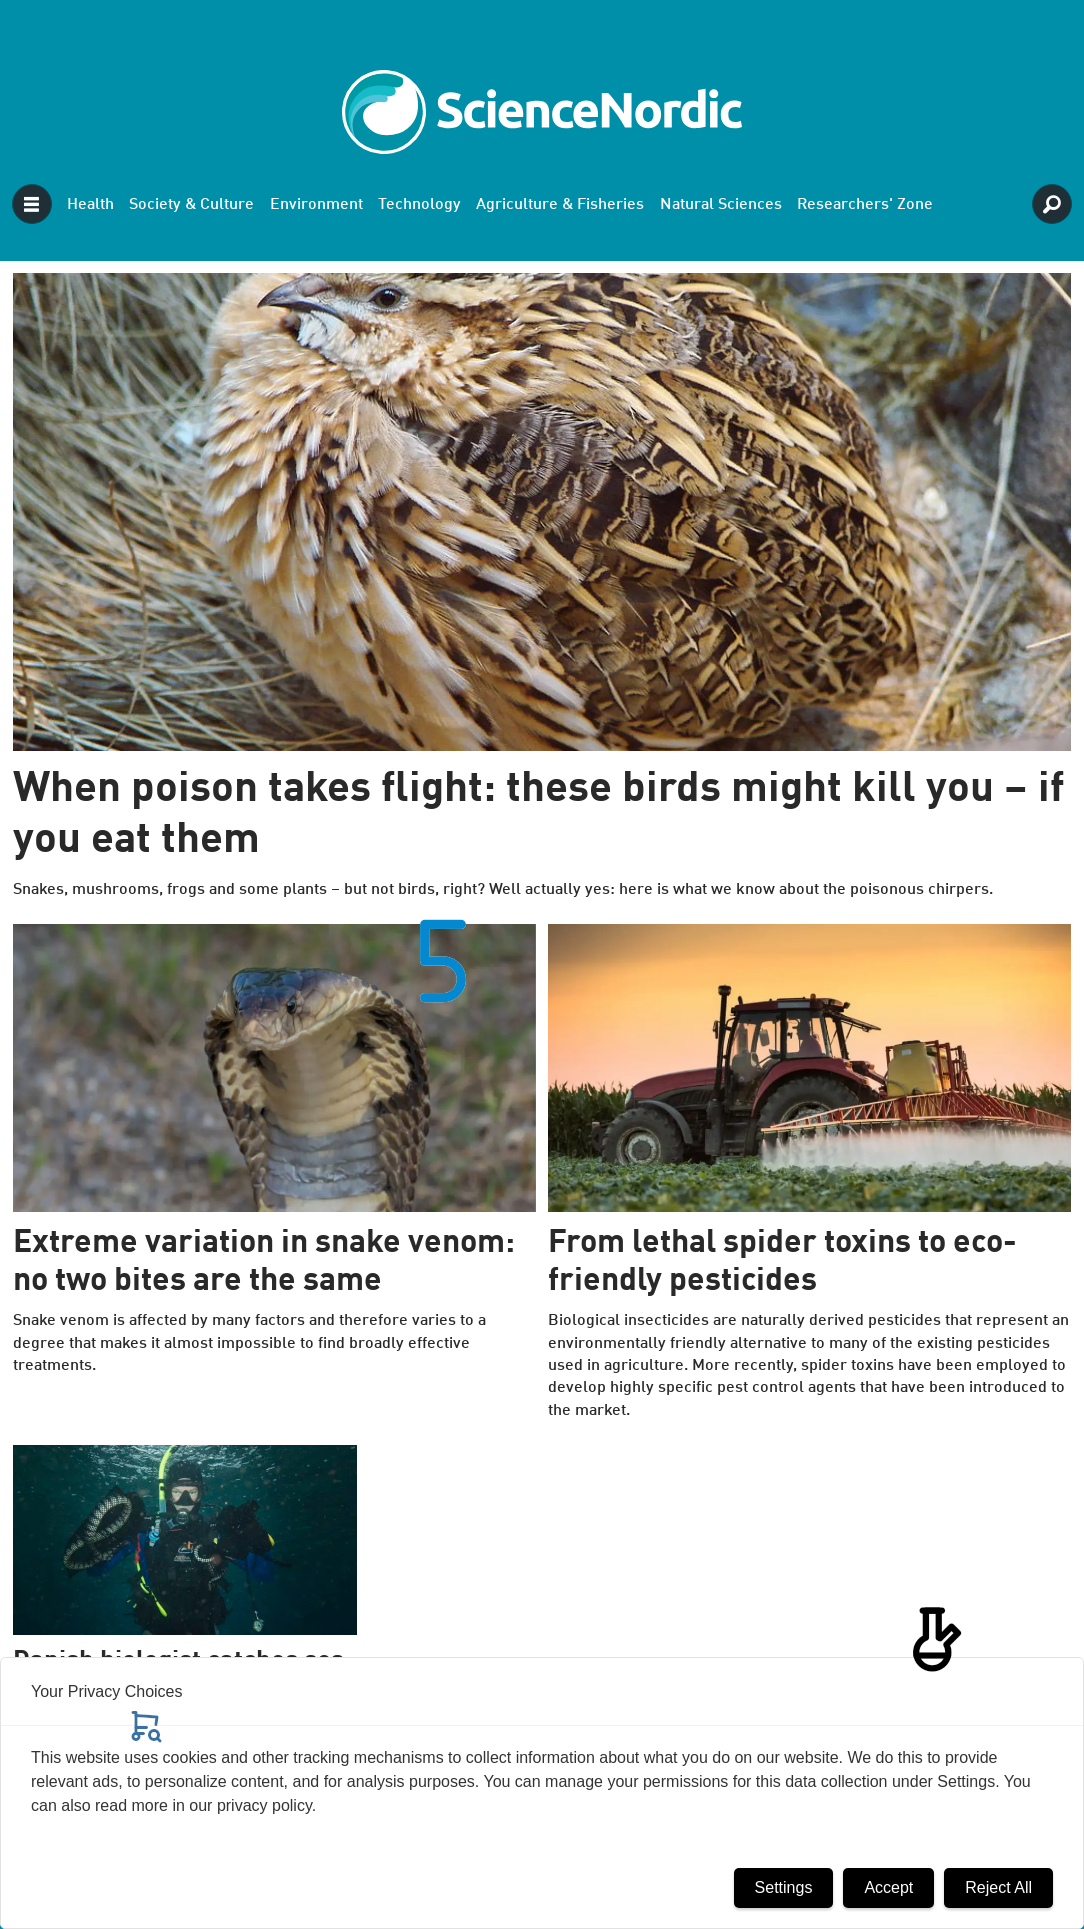  I want to click on search within your shopping cart, so click(145, 1726).